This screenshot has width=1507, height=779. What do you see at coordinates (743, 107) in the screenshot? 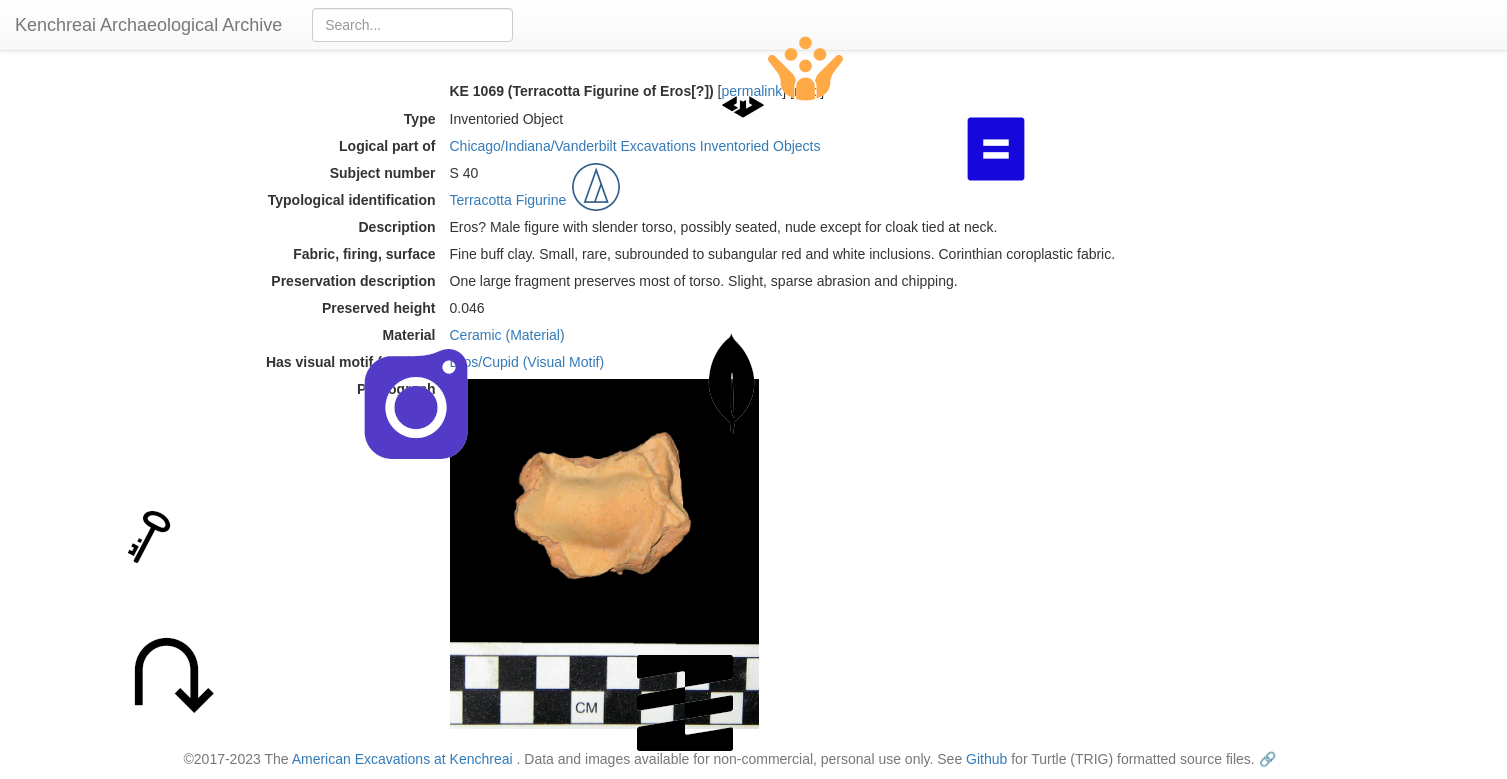
I see `basic attention token (bat) cryptocurrency logo` at bounding box center [743, 107].